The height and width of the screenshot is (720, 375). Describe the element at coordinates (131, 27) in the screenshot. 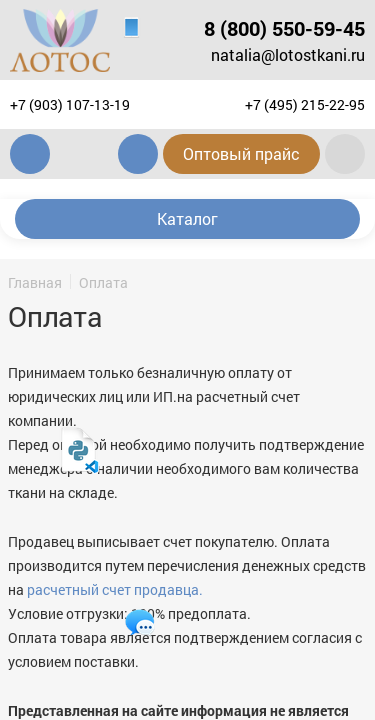

I see `indicates a connected iPad Air device` at that location.